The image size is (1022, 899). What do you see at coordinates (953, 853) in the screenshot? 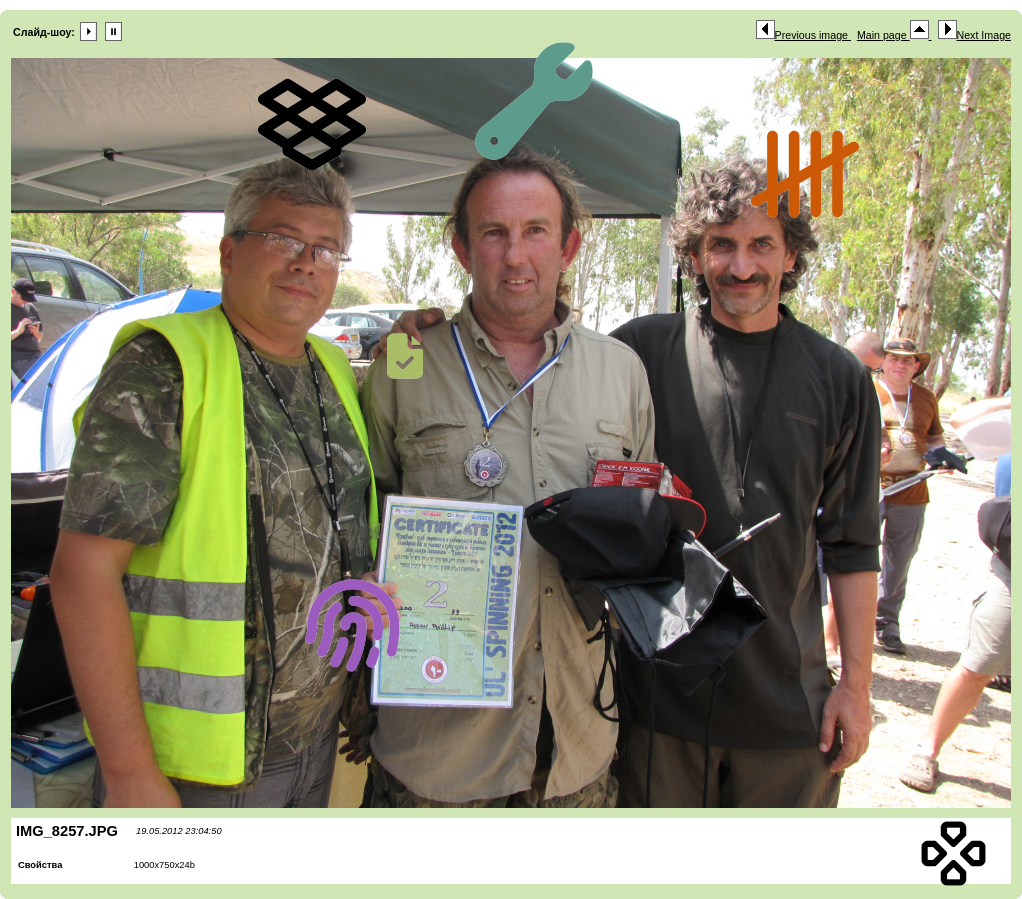
I see `access gaming features or settings` at bounding box center [953, 853].